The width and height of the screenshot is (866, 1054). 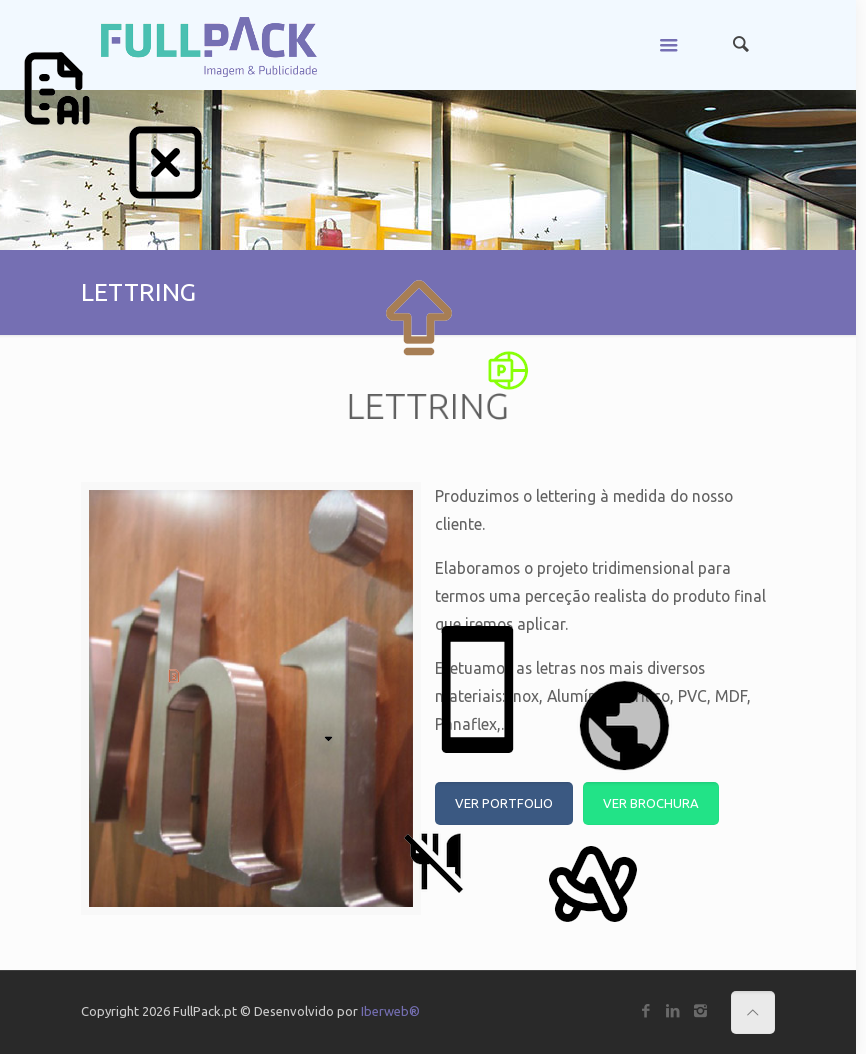 I want to click on SIM card slot 3, so click(x=174, y=676).